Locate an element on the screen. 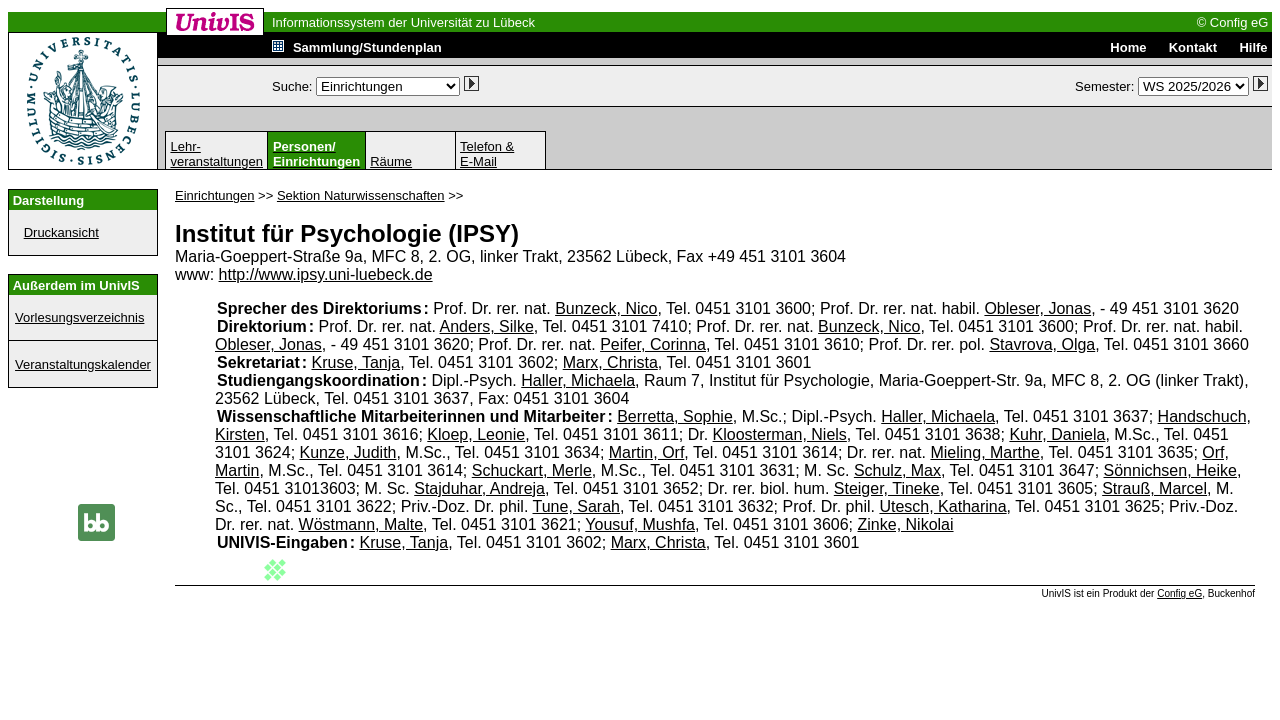 The image size is (1280, 720). mingw-w64 compiler toolchain logo is located at coordinates (275, 570).